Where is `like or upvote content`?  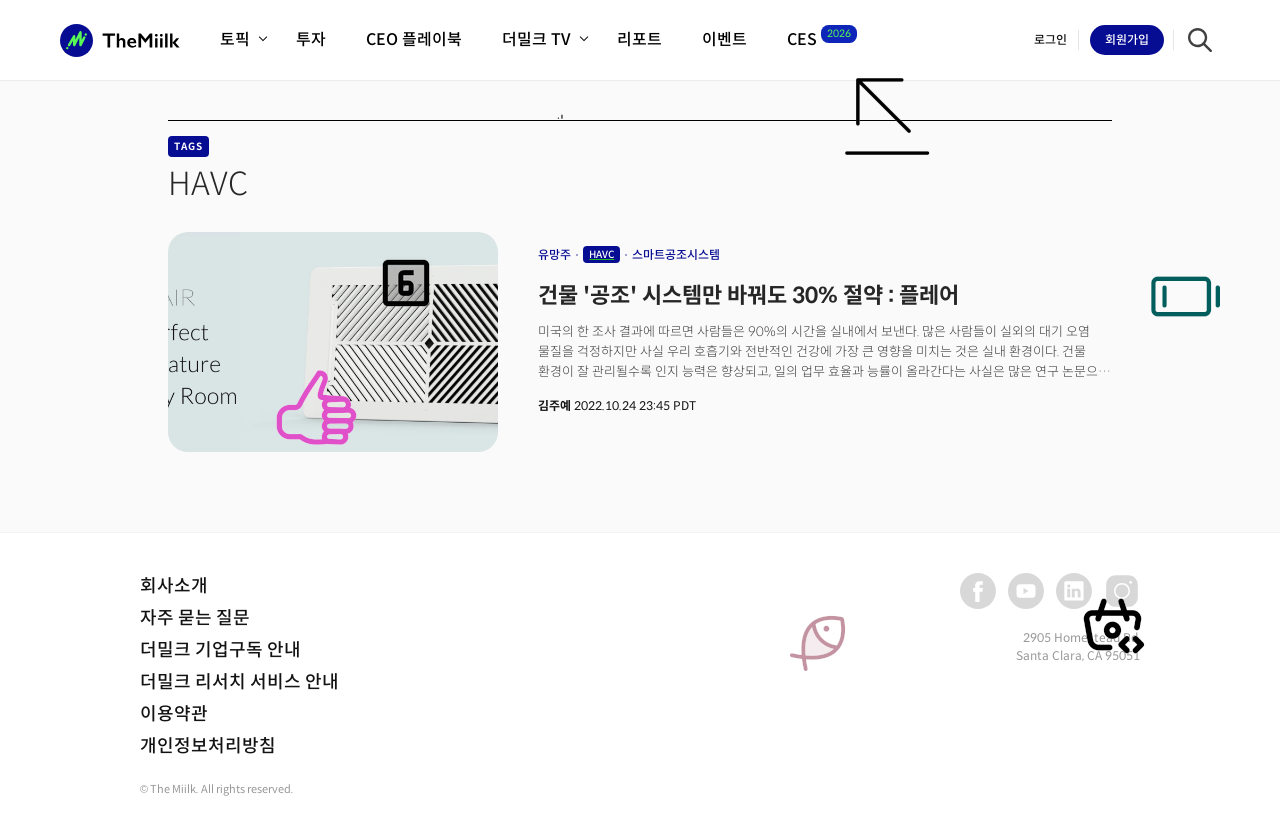
like or upvote content is located at coordinates (316, 407).